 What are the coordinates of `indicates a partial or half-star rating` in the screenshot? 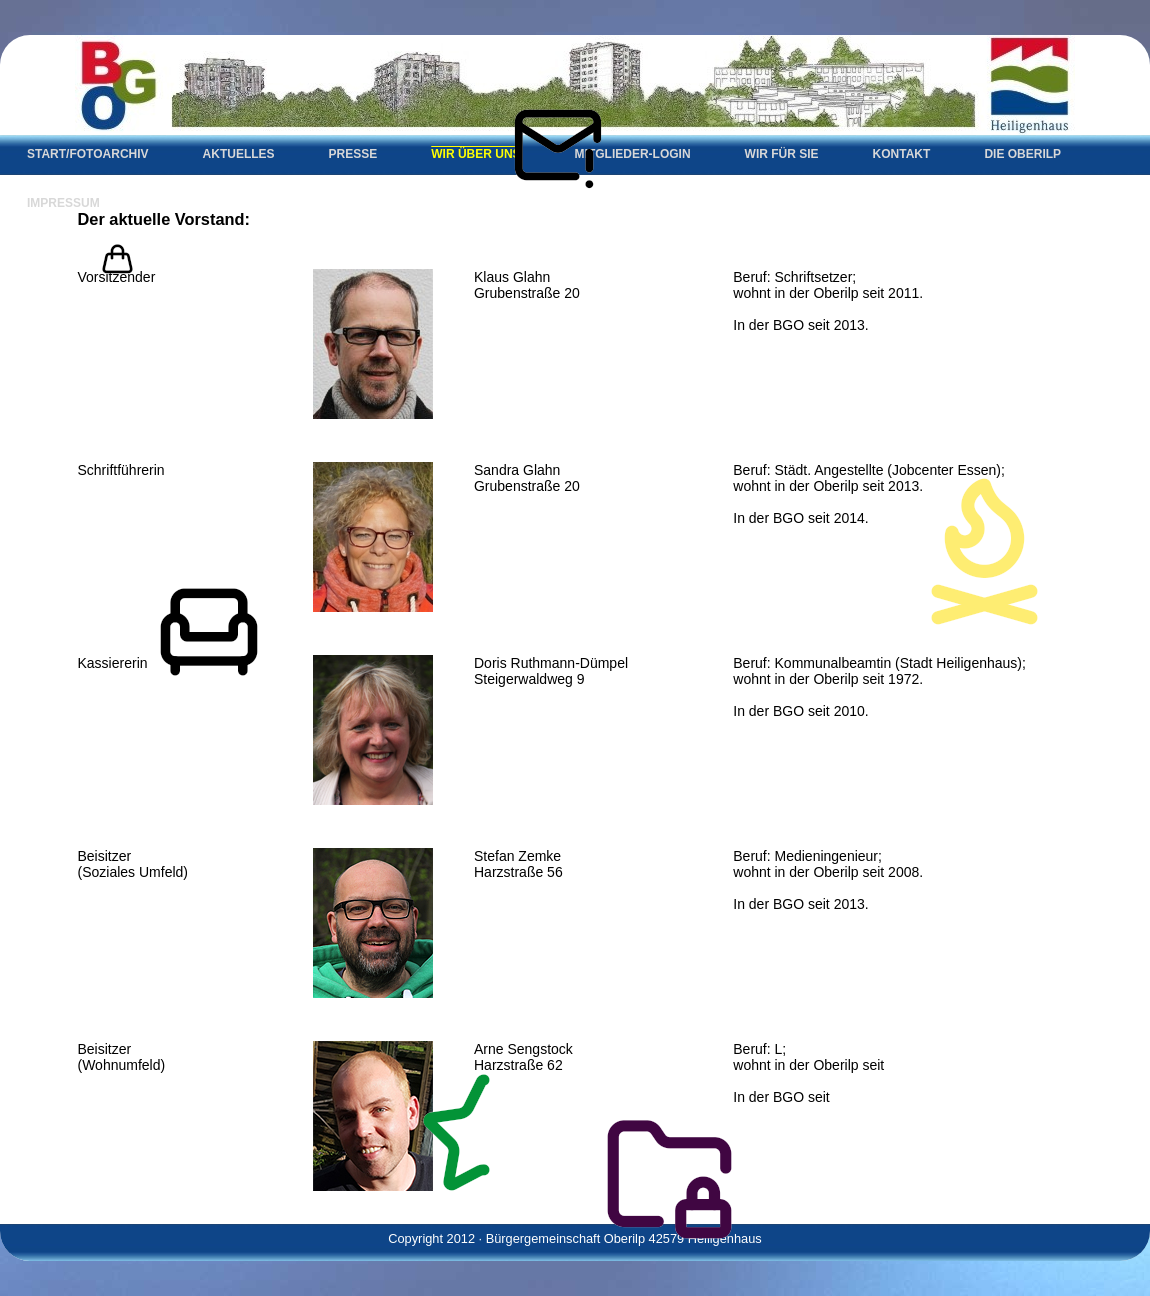 It's located at (484, 1135).